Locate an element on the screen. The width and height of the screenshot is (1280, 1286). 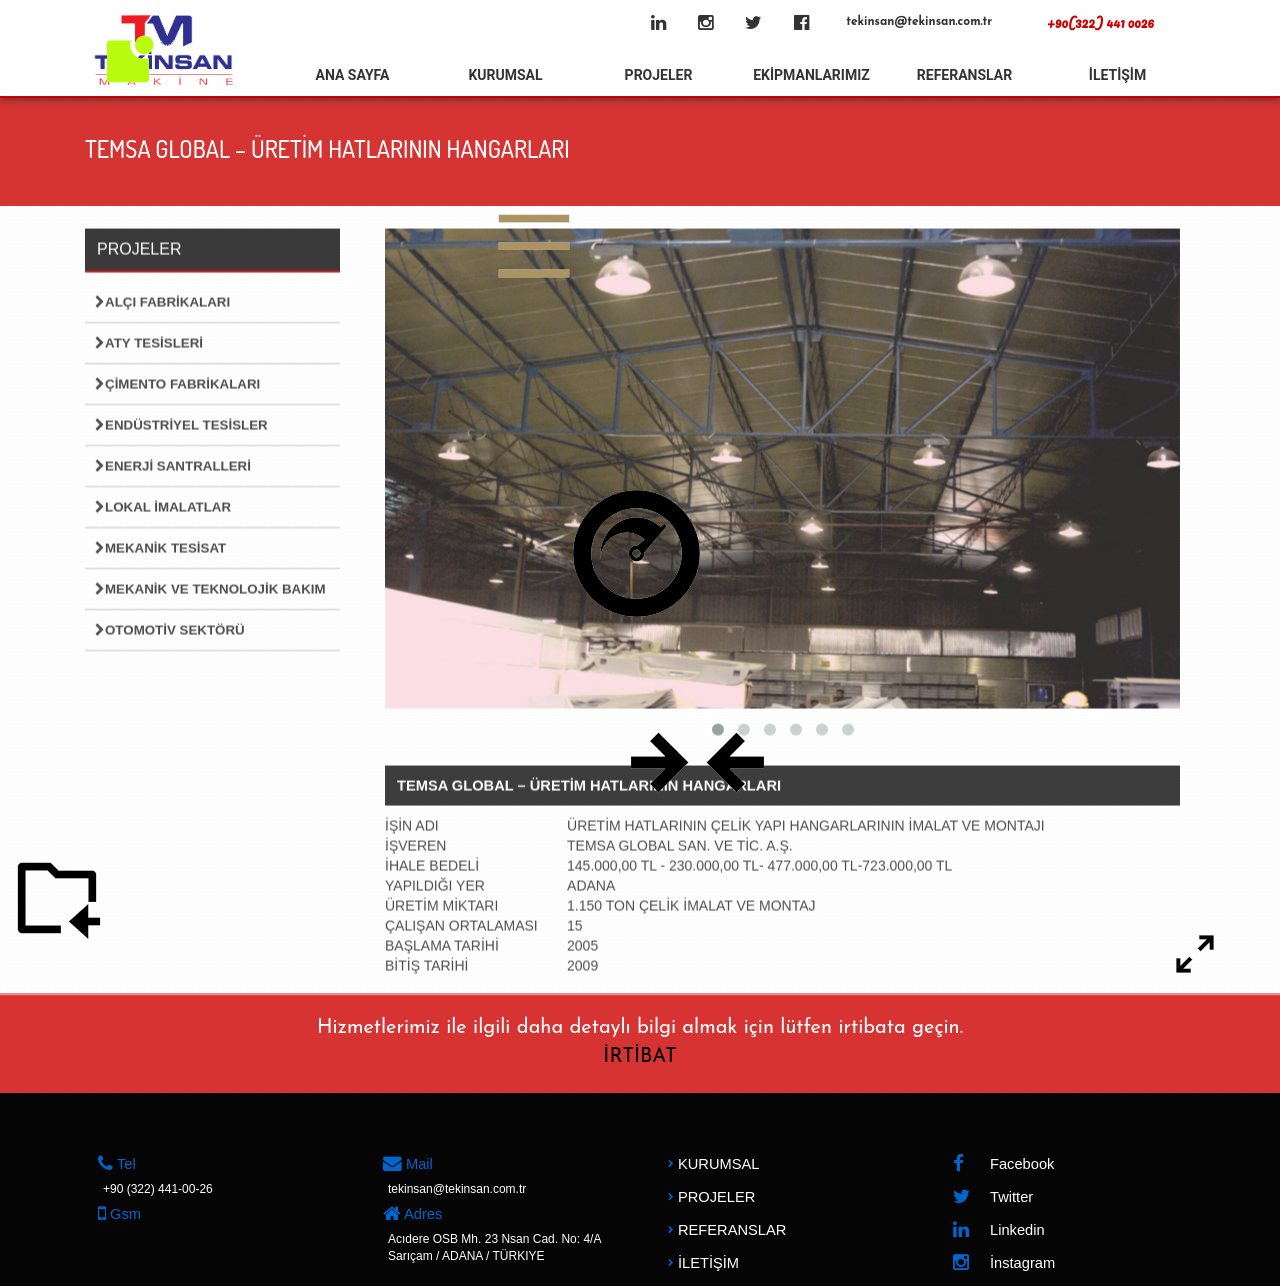
expand content to full screen is located at coordinates (1195, 954).